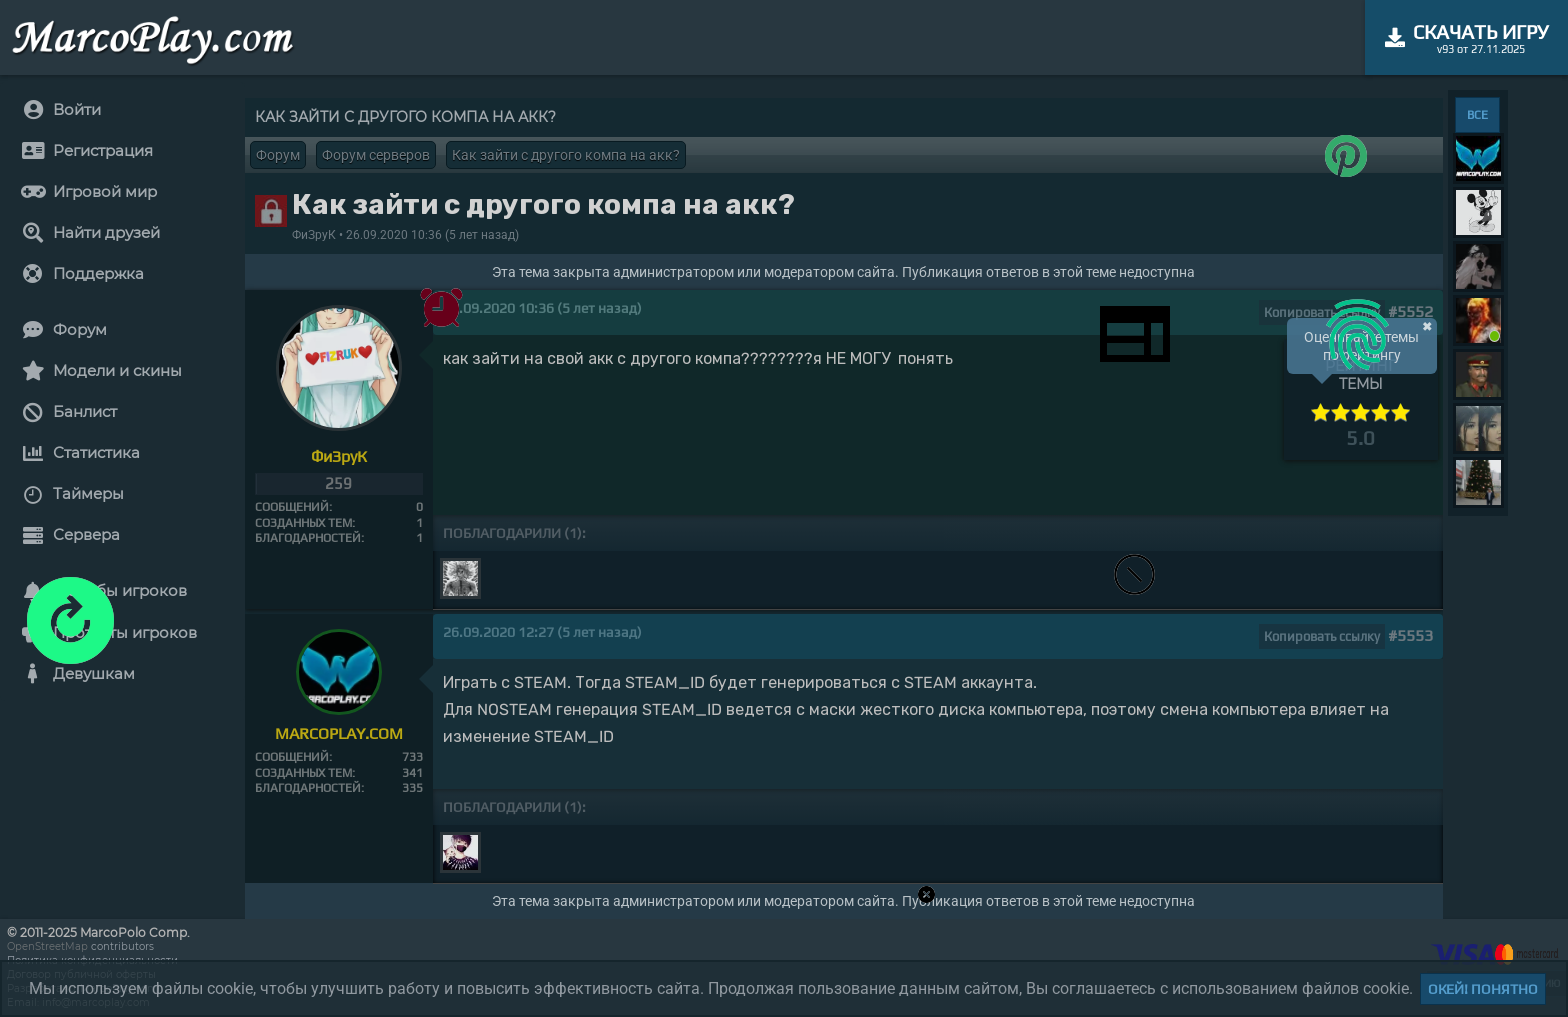 This screenshot has width=1568, height=1017. I want to click on close or dismiss a dialog, so click(926, 894).